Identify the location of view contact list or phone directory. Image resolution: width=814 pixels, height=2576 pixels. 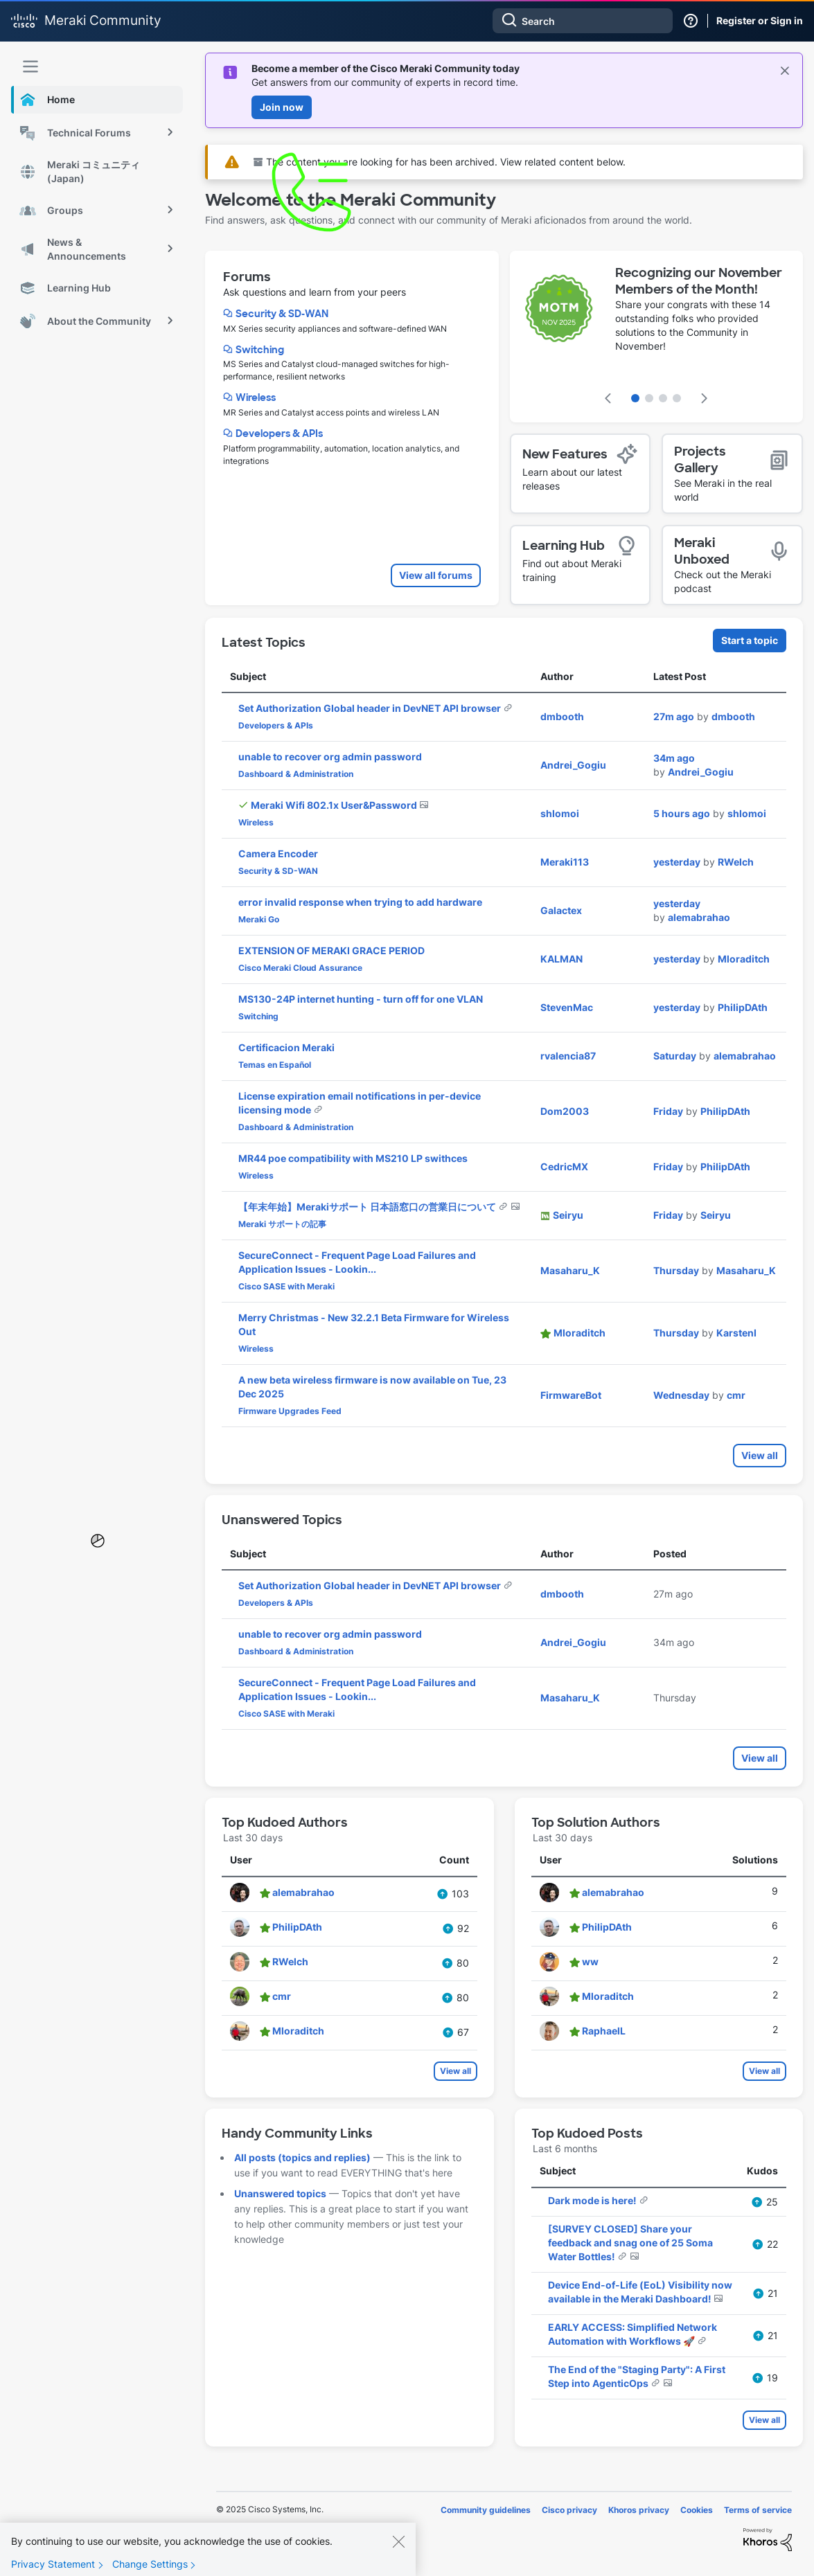
(313, 190).